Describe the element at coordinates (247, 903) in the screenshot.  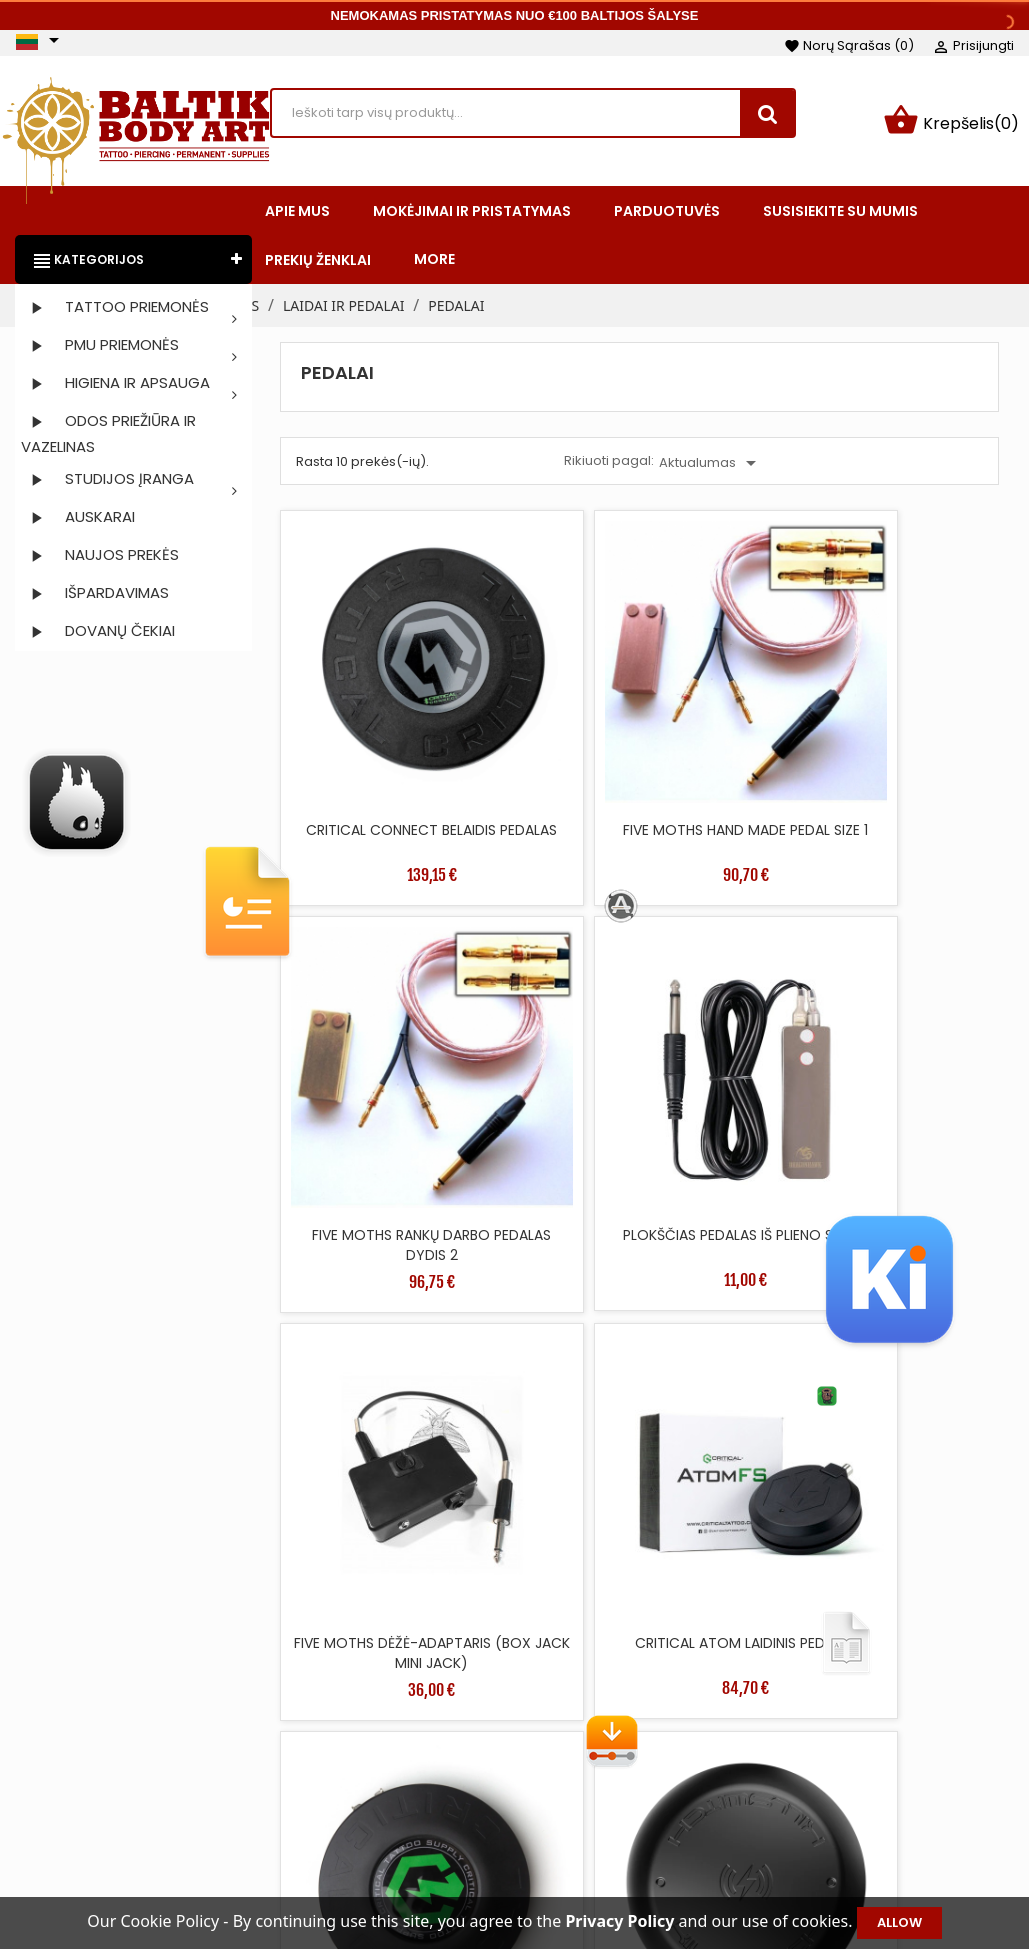
I see `open a presentation file` at that location.